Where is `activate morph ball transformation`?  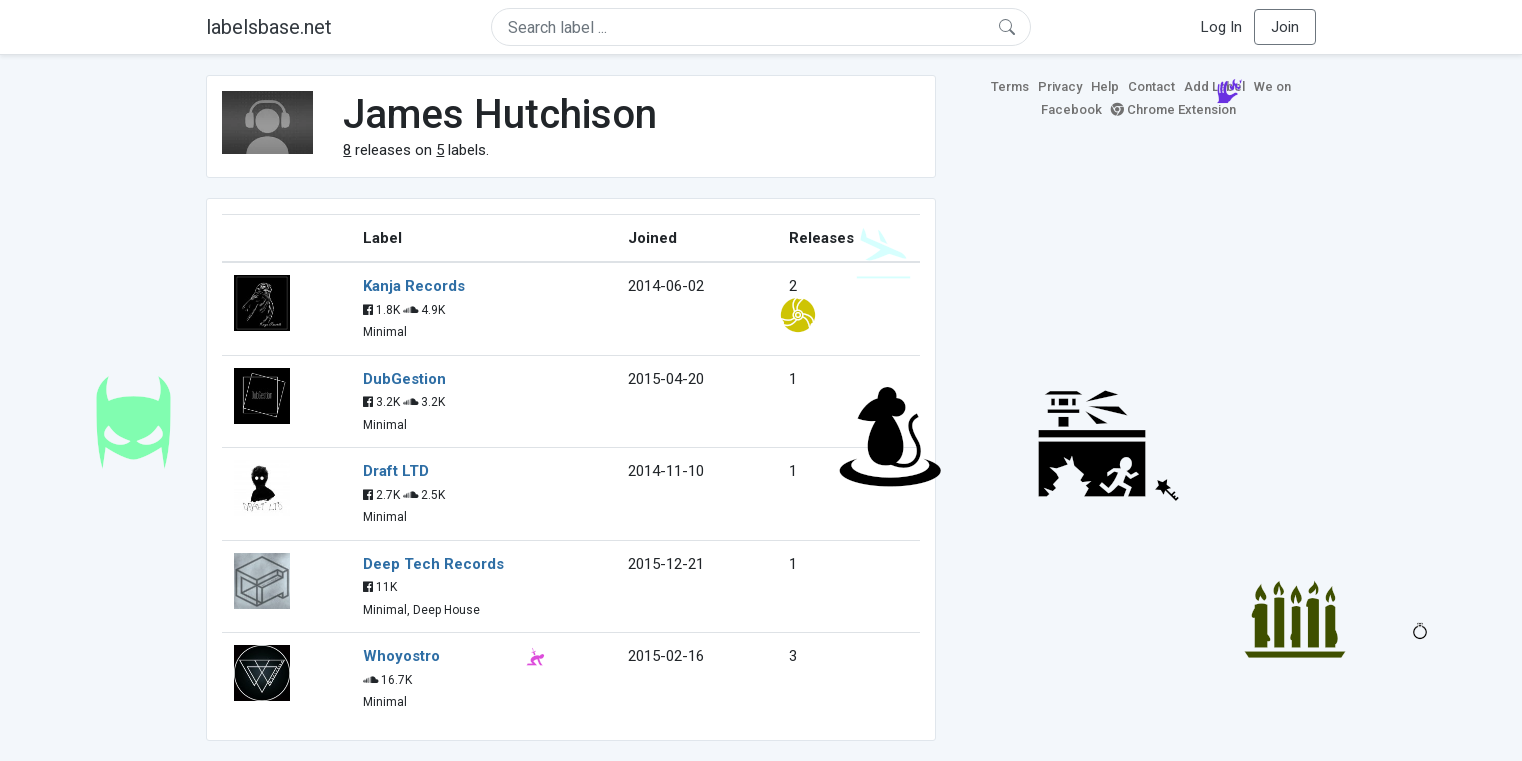 activate morph ball transformation is located at coordinates (798, 315).